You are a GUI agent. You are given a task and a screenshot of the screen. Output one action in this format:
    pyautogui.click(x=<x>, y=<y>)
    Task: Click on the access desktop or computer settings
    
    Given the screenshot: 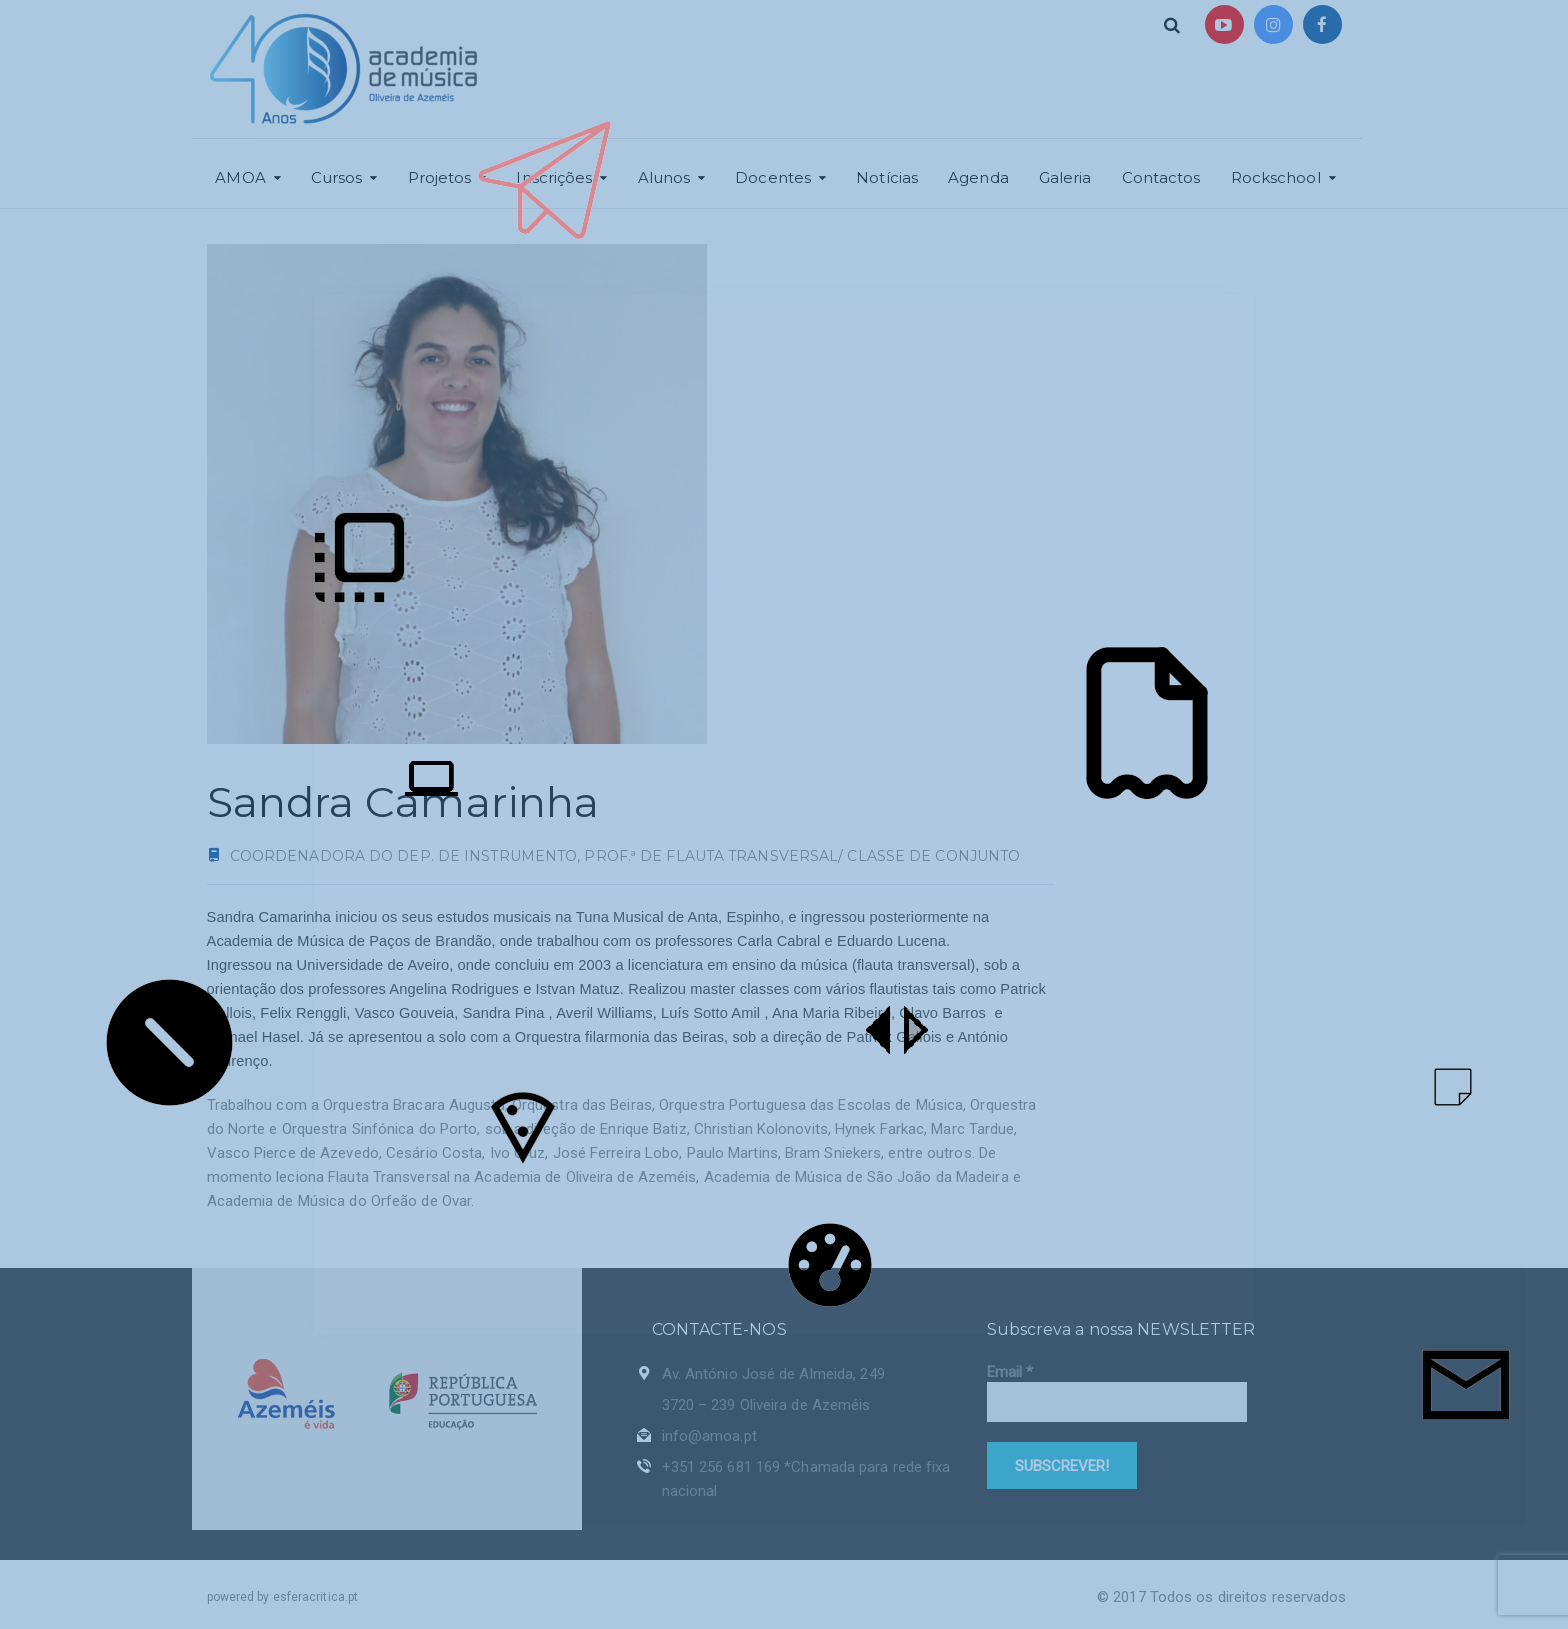 What is the action you would take?
    pyautogui.click(x=431, y=778)
    